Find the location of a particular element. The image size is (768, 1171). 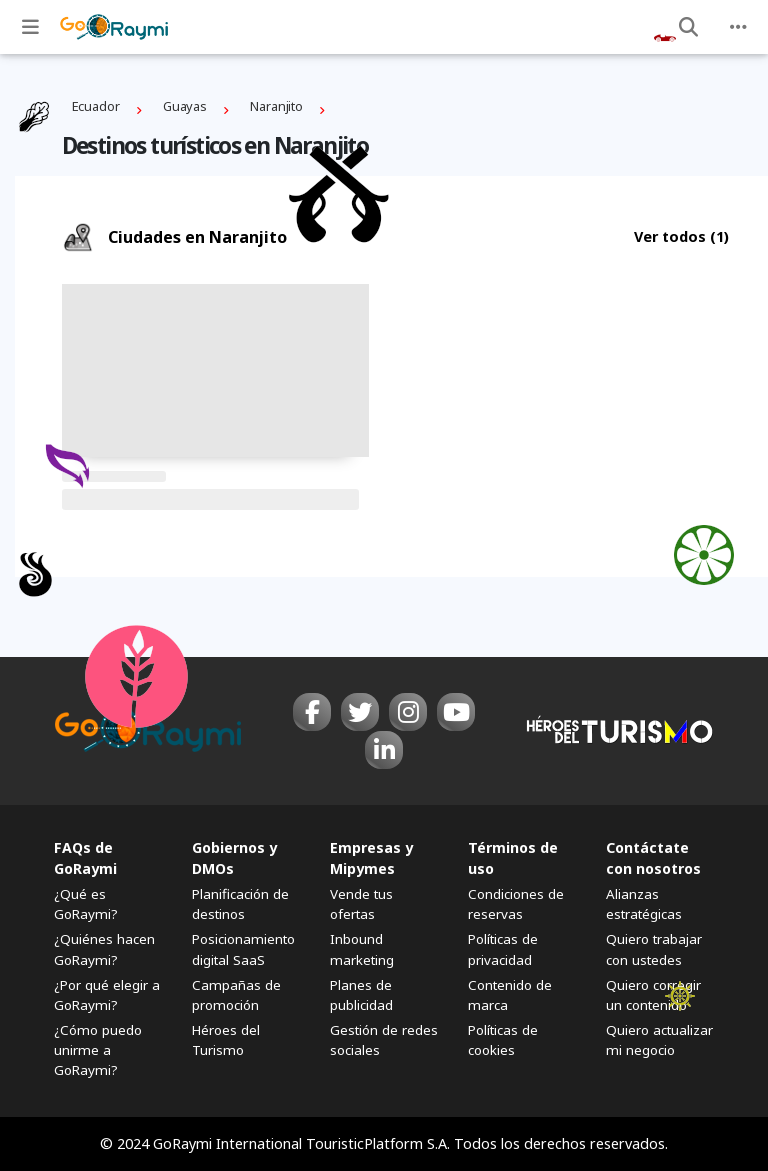

indicates weather effect active in game is located at coordinates (35, 574).